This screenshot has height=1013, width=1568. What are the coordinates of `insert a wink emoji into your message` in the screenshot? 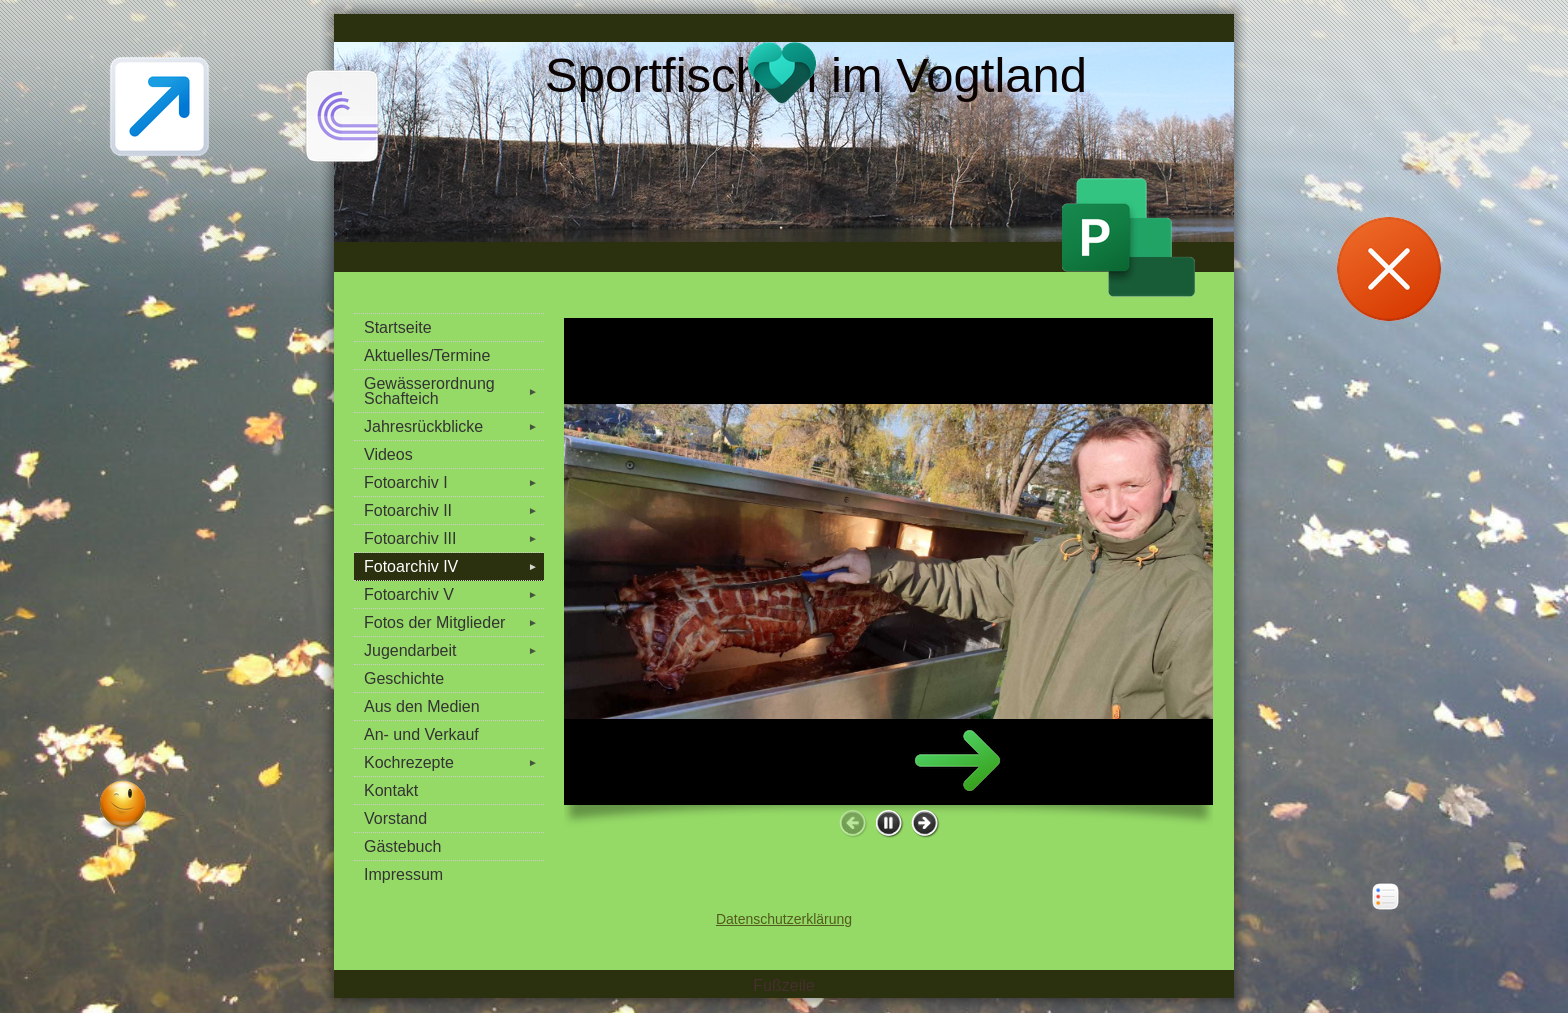 It's located at (123, 806).